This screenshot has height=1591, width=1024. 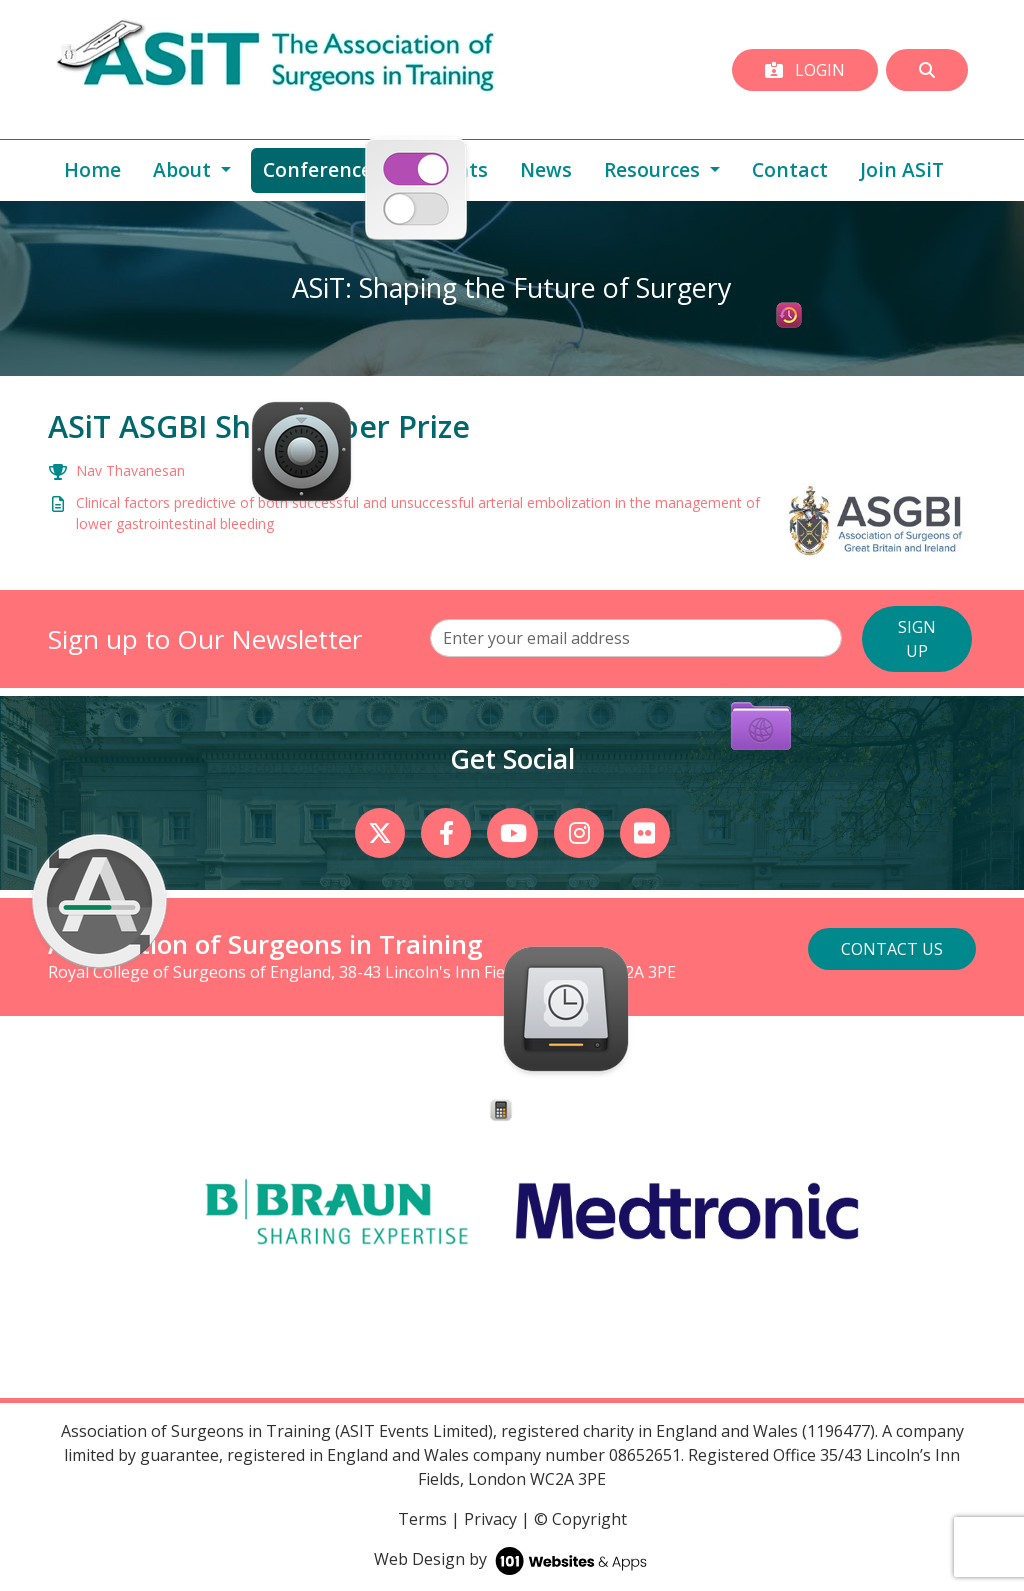 What do you see at coordinates (566, 1009) in the screenshot?
I see `open system backup preferences` at bounding box center [566, 1009].